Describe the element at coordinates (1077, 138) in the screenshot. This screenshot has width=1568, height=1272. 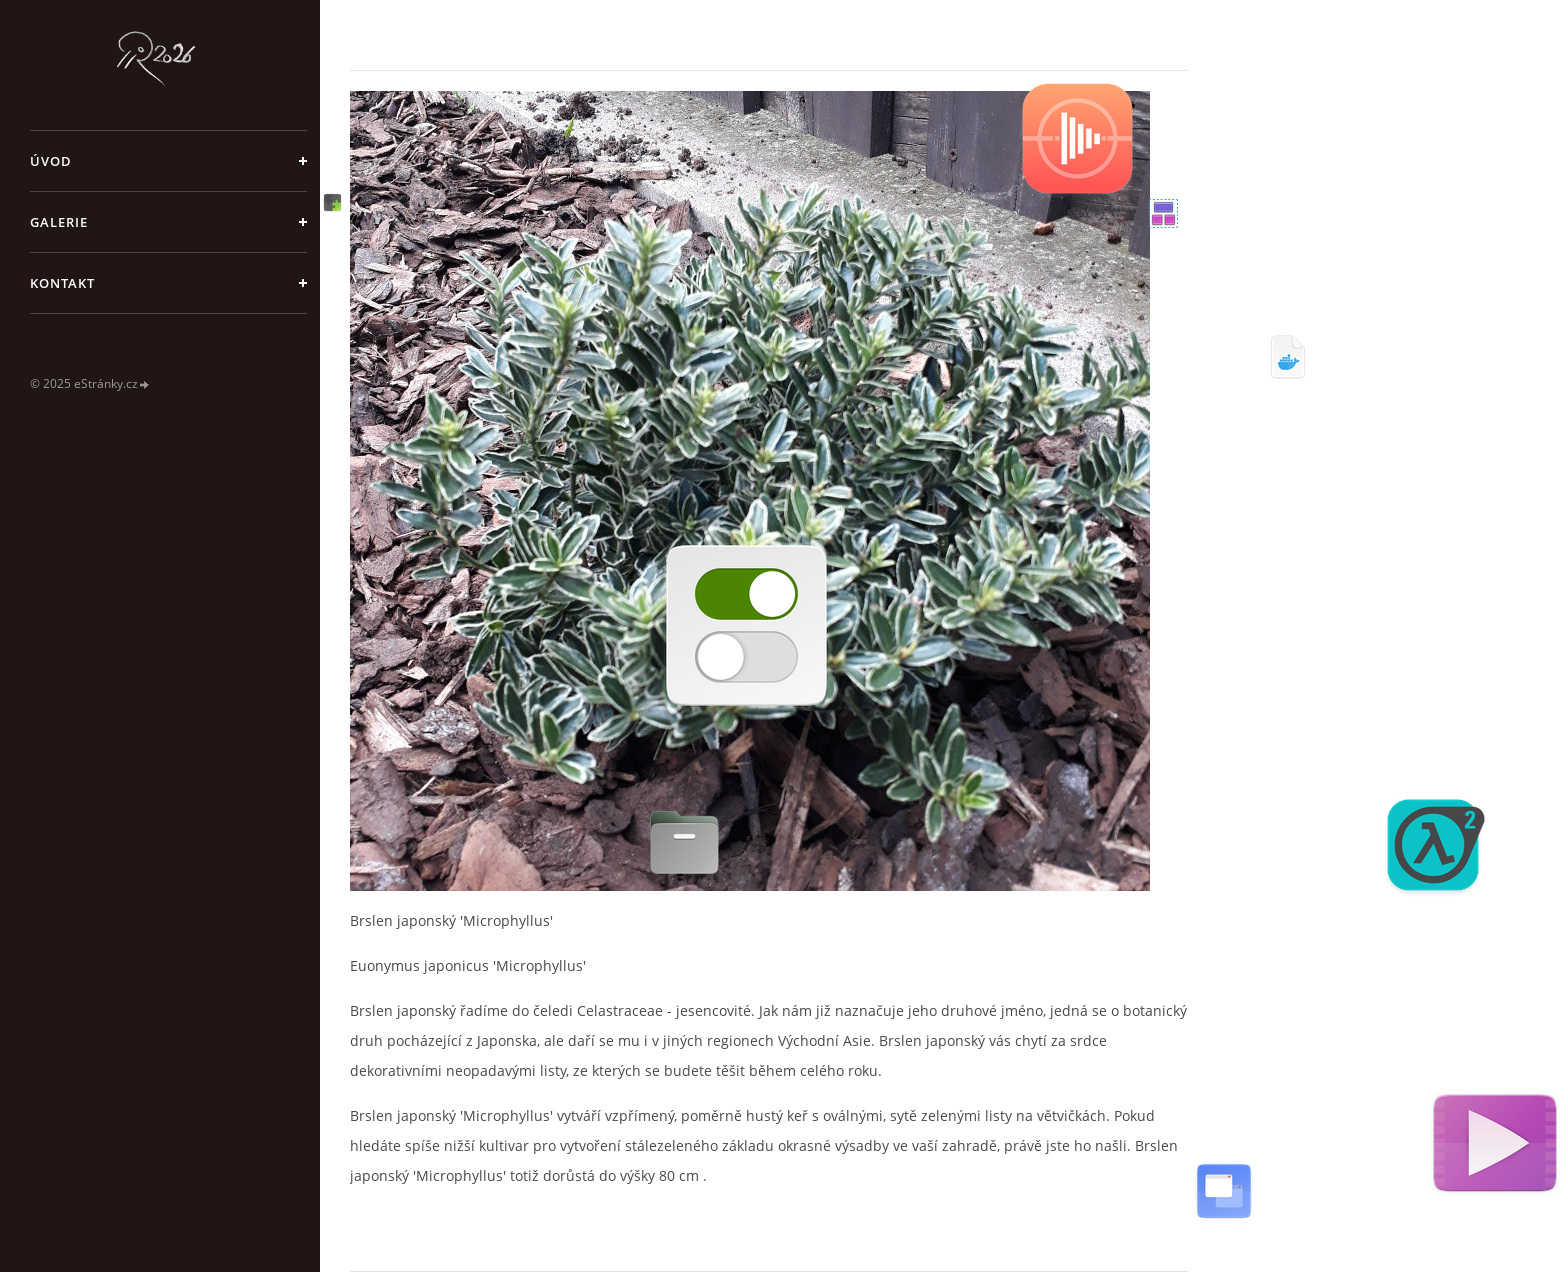
I see `open audiotube music streaming app` at that location.